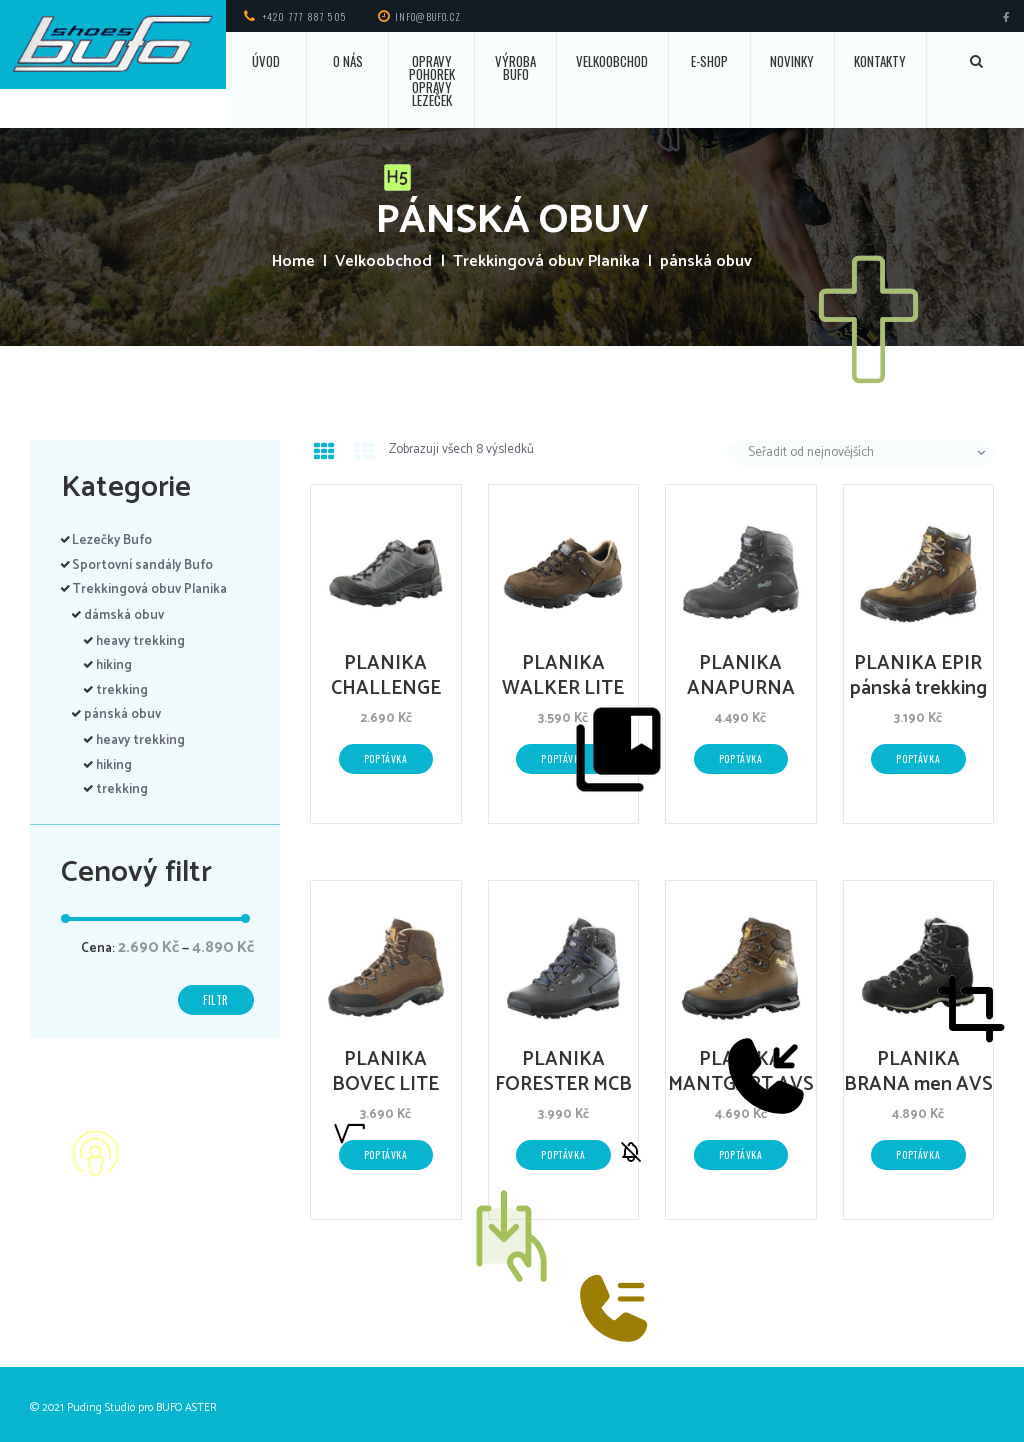  I want to click on format text as heading level 5, so click(397, 177).